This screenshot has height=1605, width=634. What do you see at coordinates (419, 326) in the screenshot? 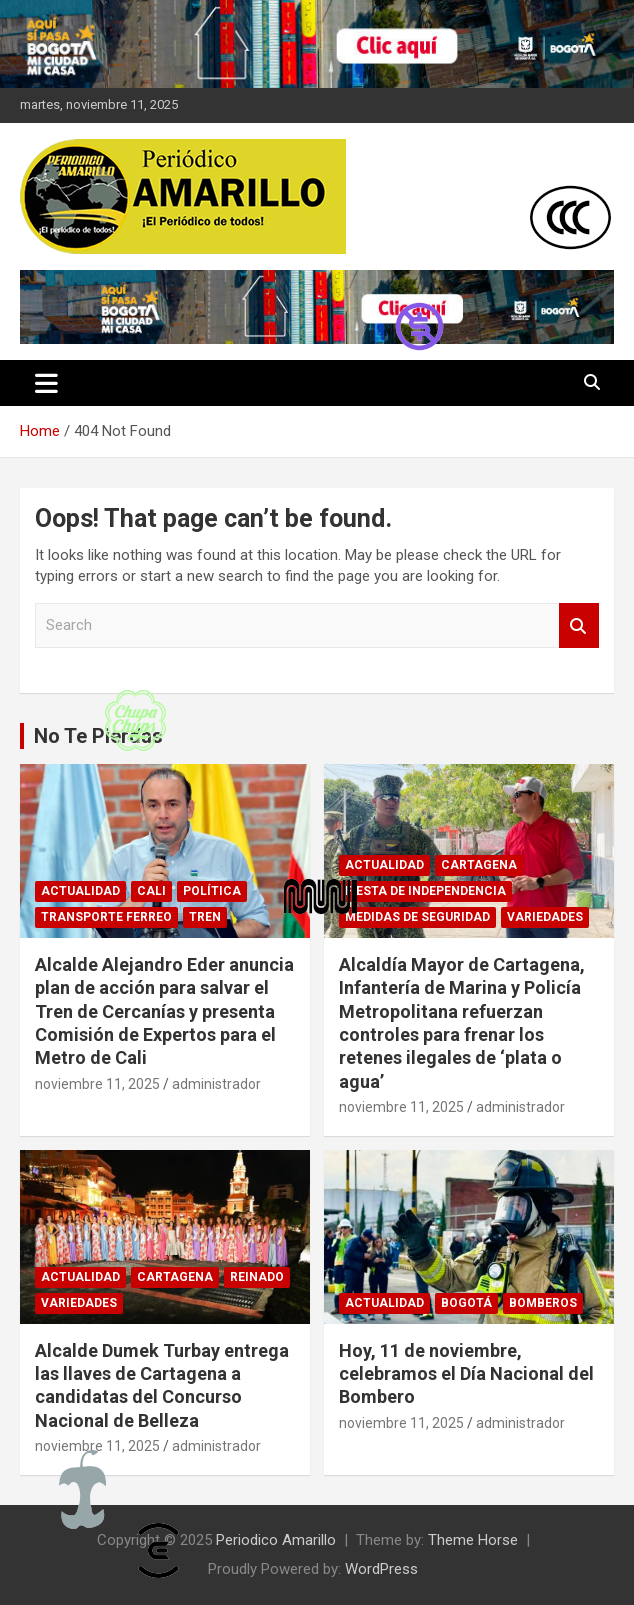
I see `indicates non-commercial use license` at bounding box center [419, 326].